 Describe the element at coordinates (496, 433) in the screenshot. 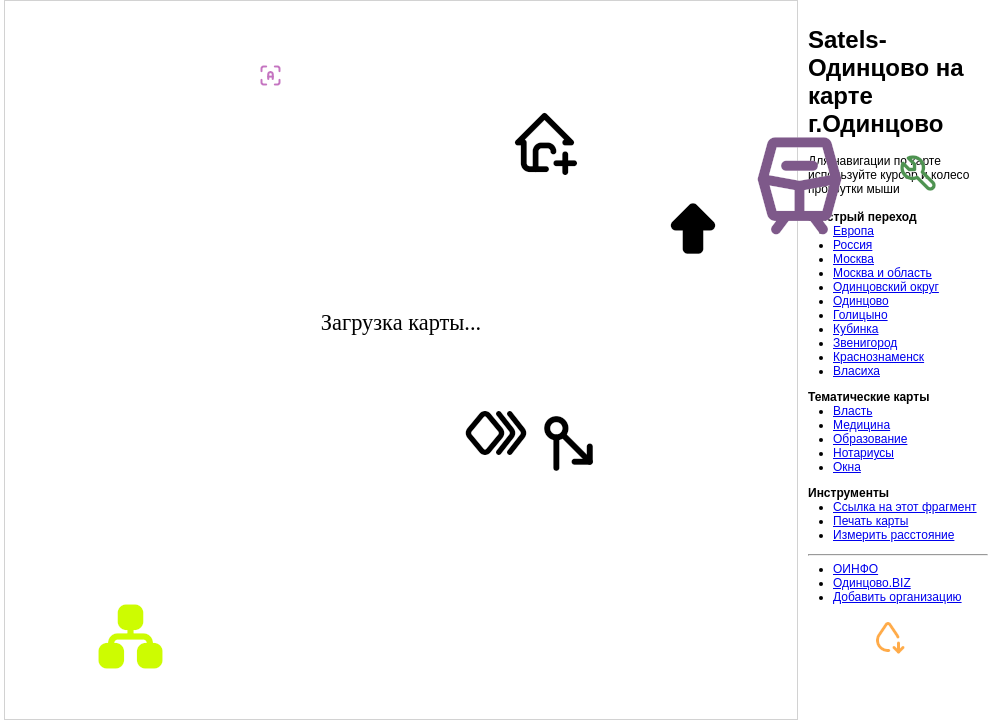

I see `access keyframe animation controls` at that location.